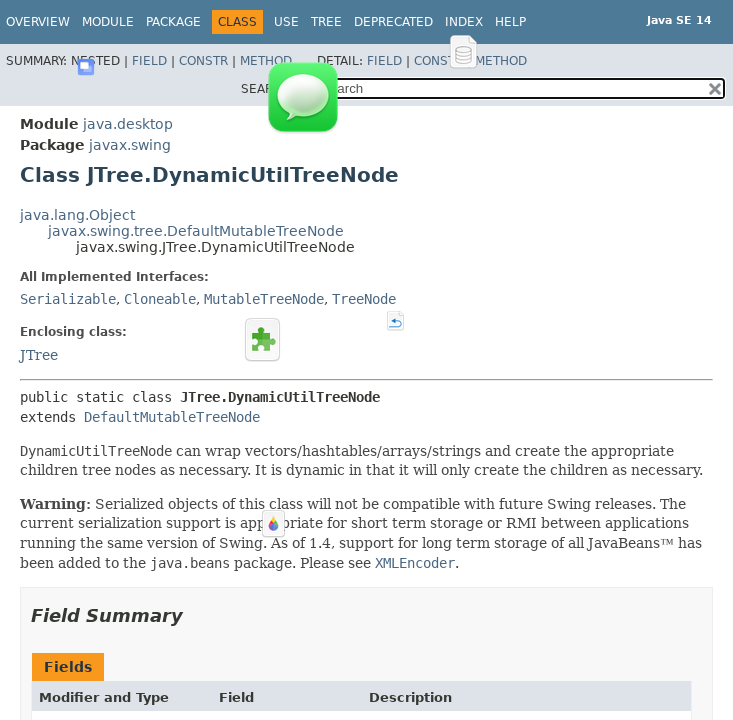 This screenshot has height=720, width=733. What do you see at coordinates (273, 523) in the screenshot?
I see `it87 hardware monitoring sensor data file` at bounding box center [273, 523].